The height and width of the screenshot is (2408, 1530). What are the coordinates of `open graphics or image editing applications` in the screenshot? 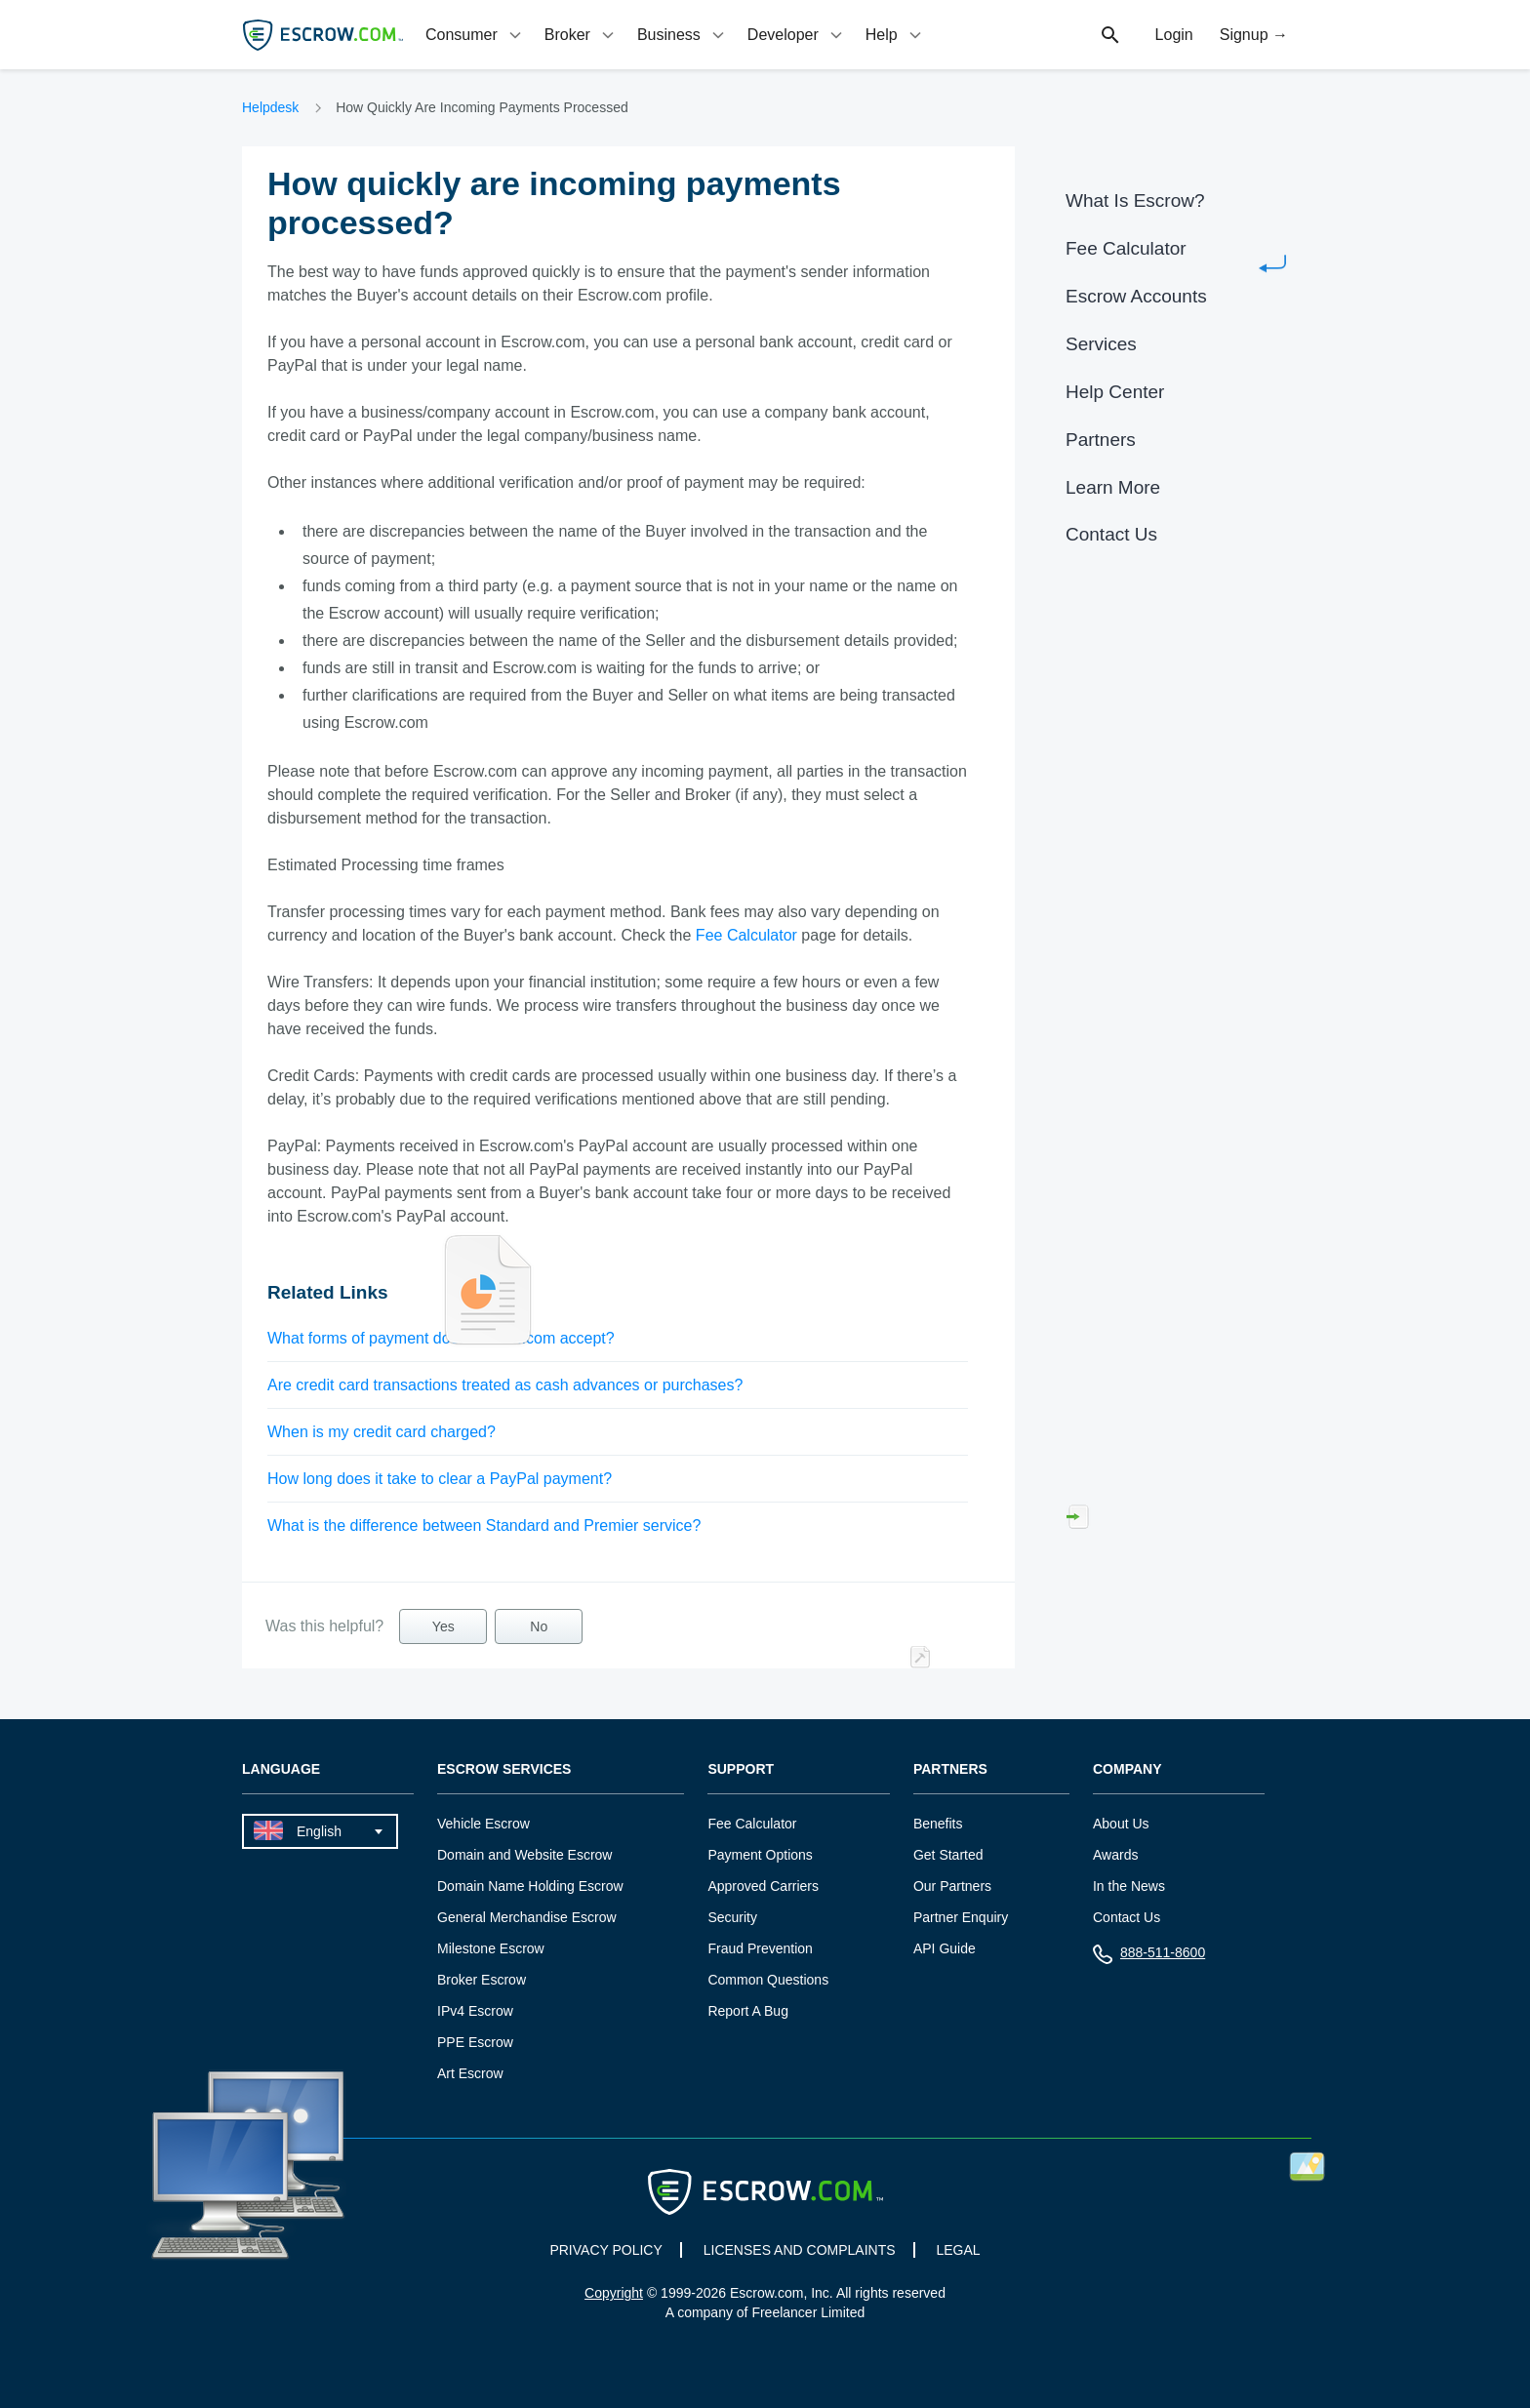 It's located at (1307, 2166).